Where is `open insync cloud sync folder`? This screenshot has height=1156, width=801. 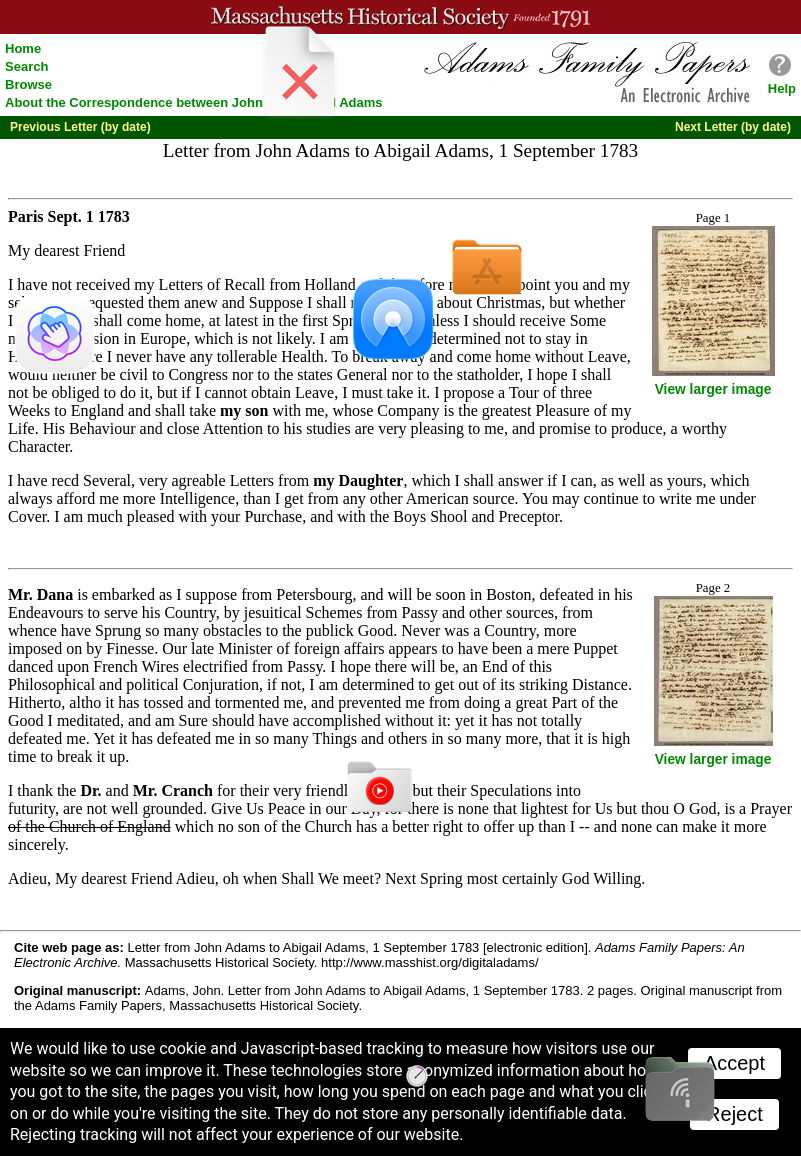 open insync cloud sync folder is located at coordinates (680, 1089).